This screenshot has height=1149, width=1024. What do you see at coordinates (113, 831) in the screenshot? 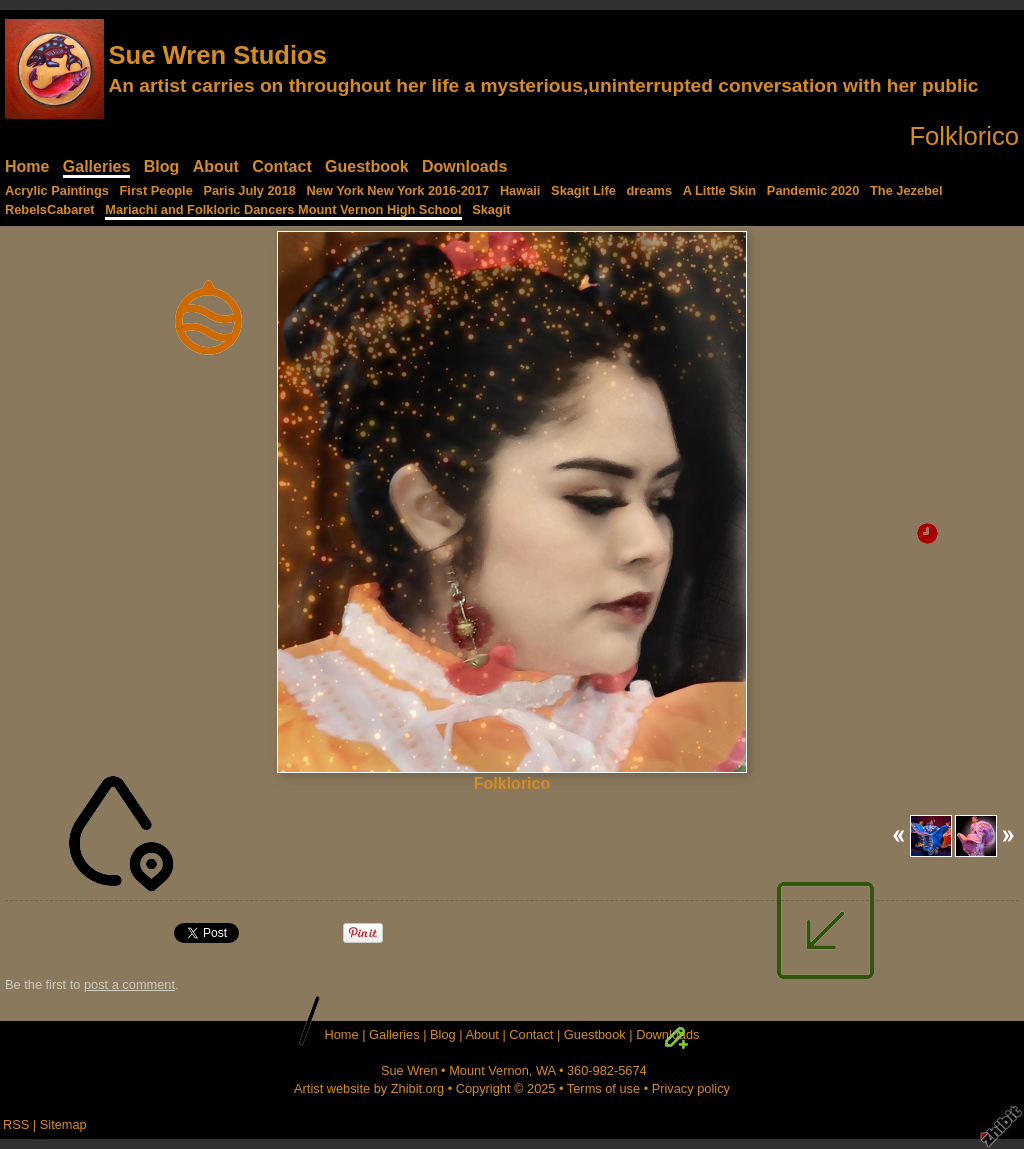
I see `view water source location` at bounding box center [113, 831].